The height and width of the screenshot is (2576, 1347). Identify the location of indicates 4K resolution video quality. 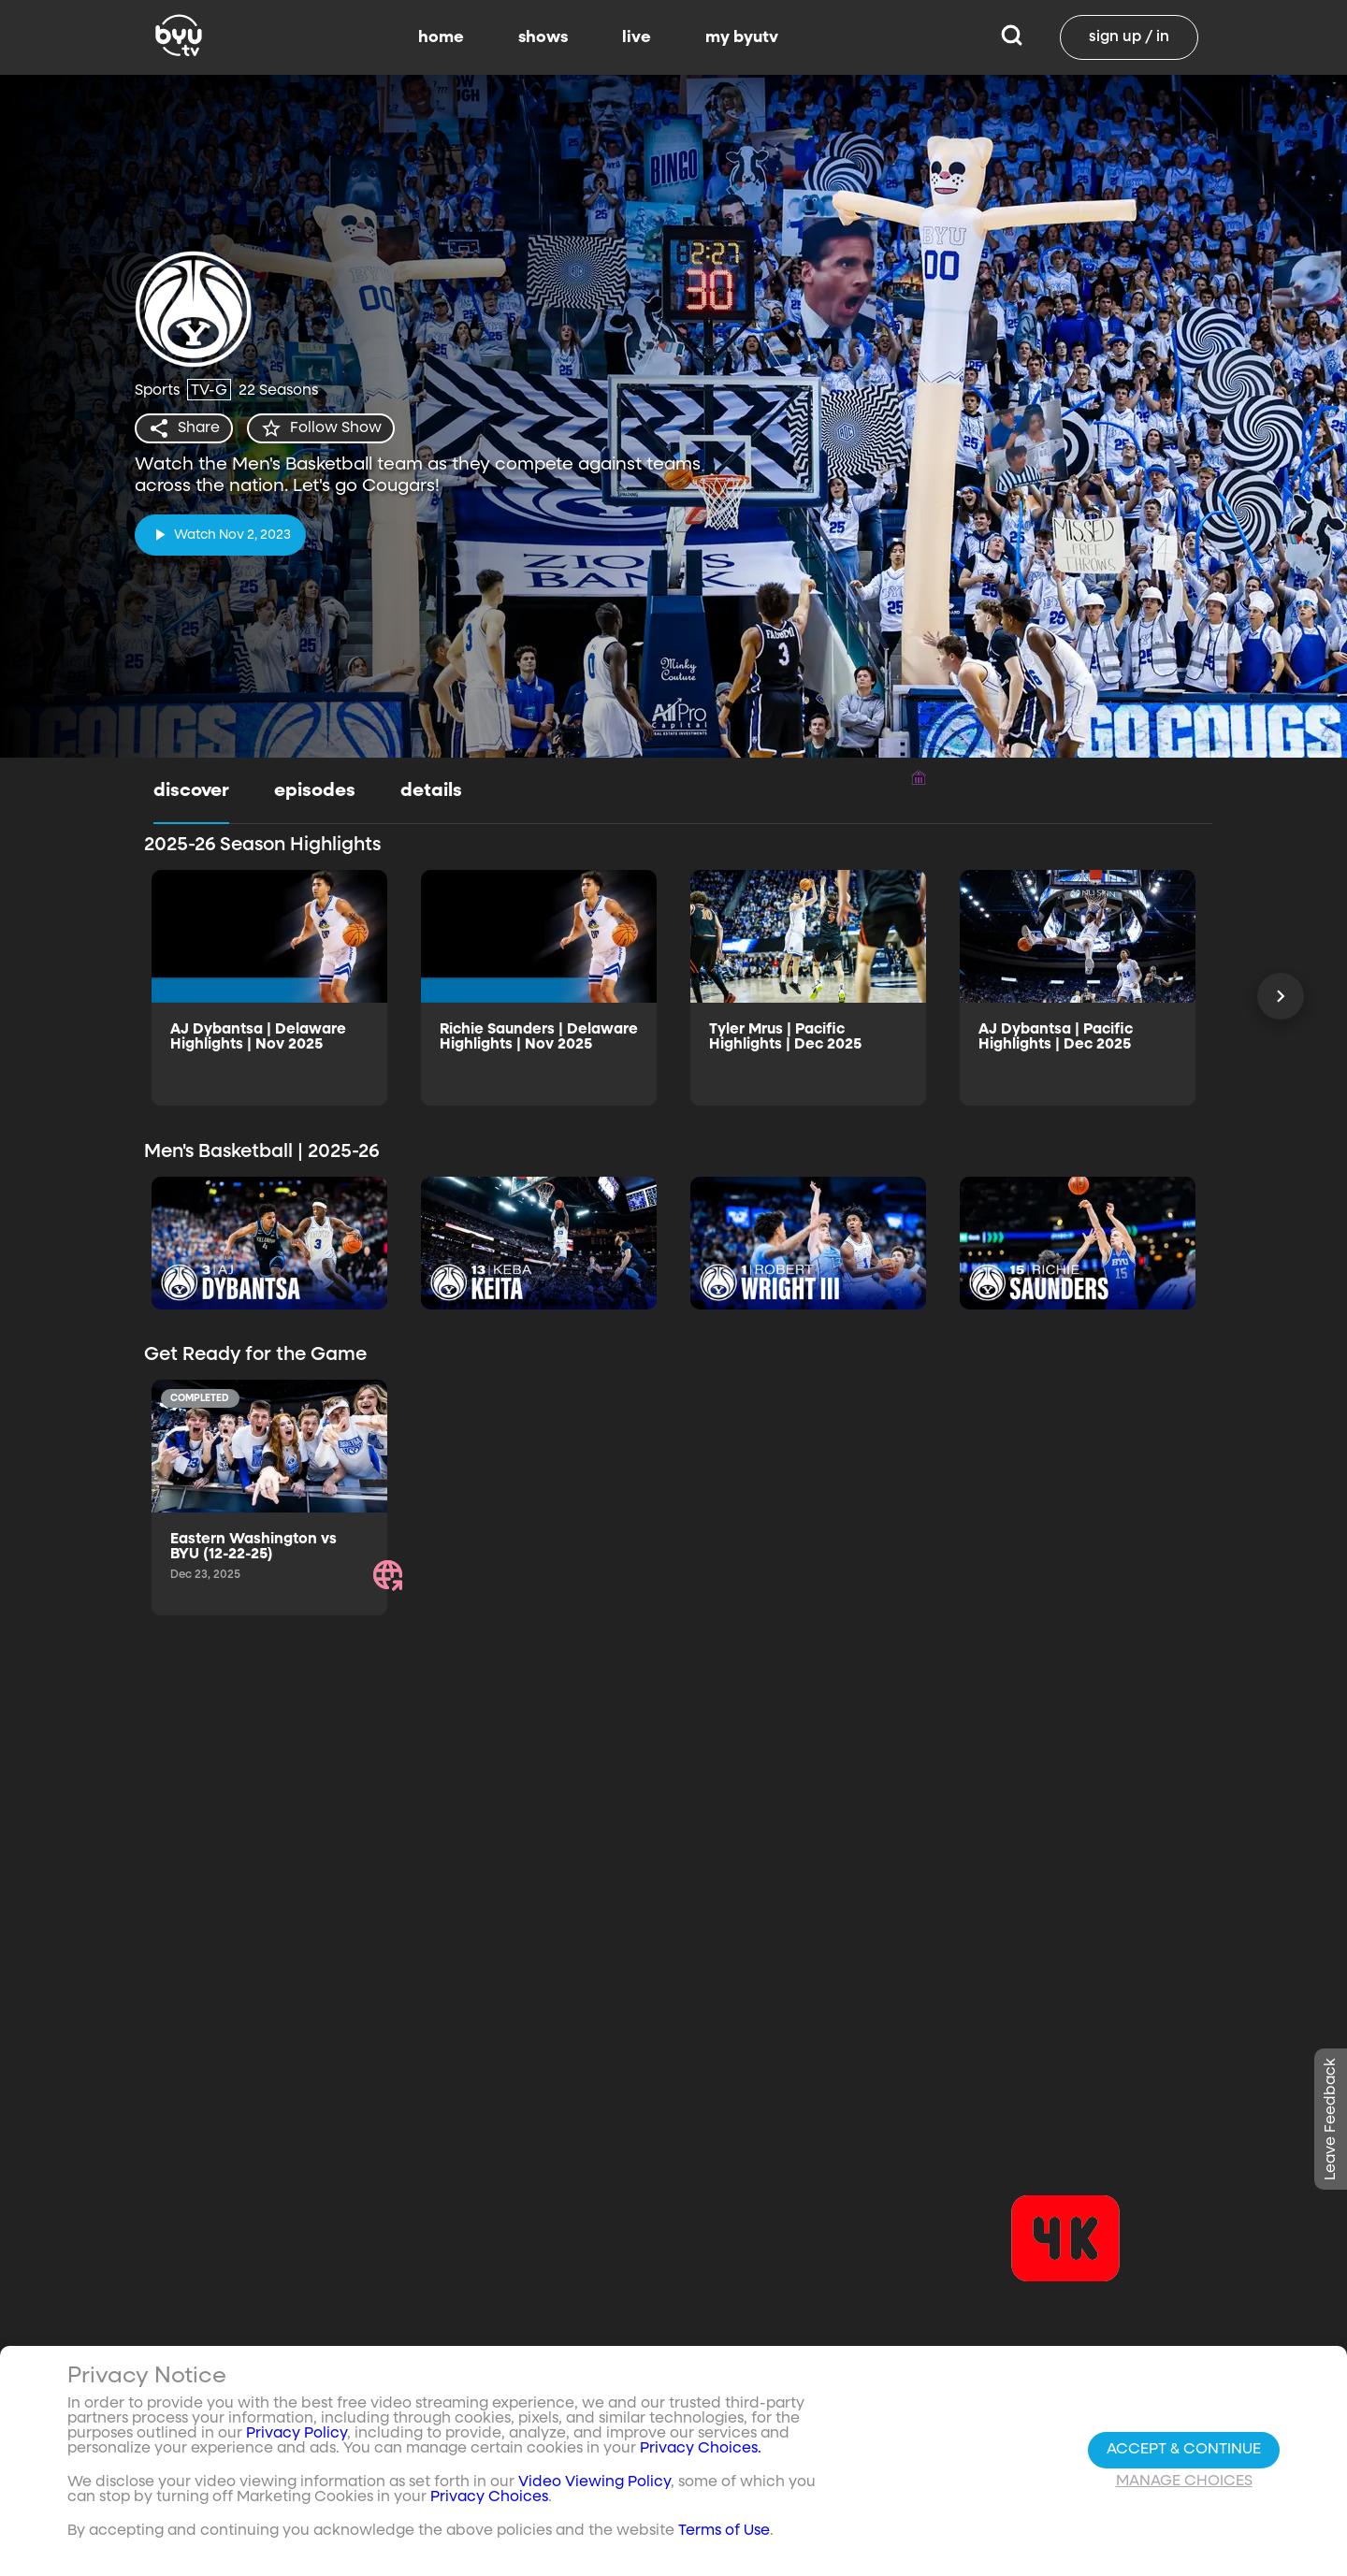
(1065, 2238).